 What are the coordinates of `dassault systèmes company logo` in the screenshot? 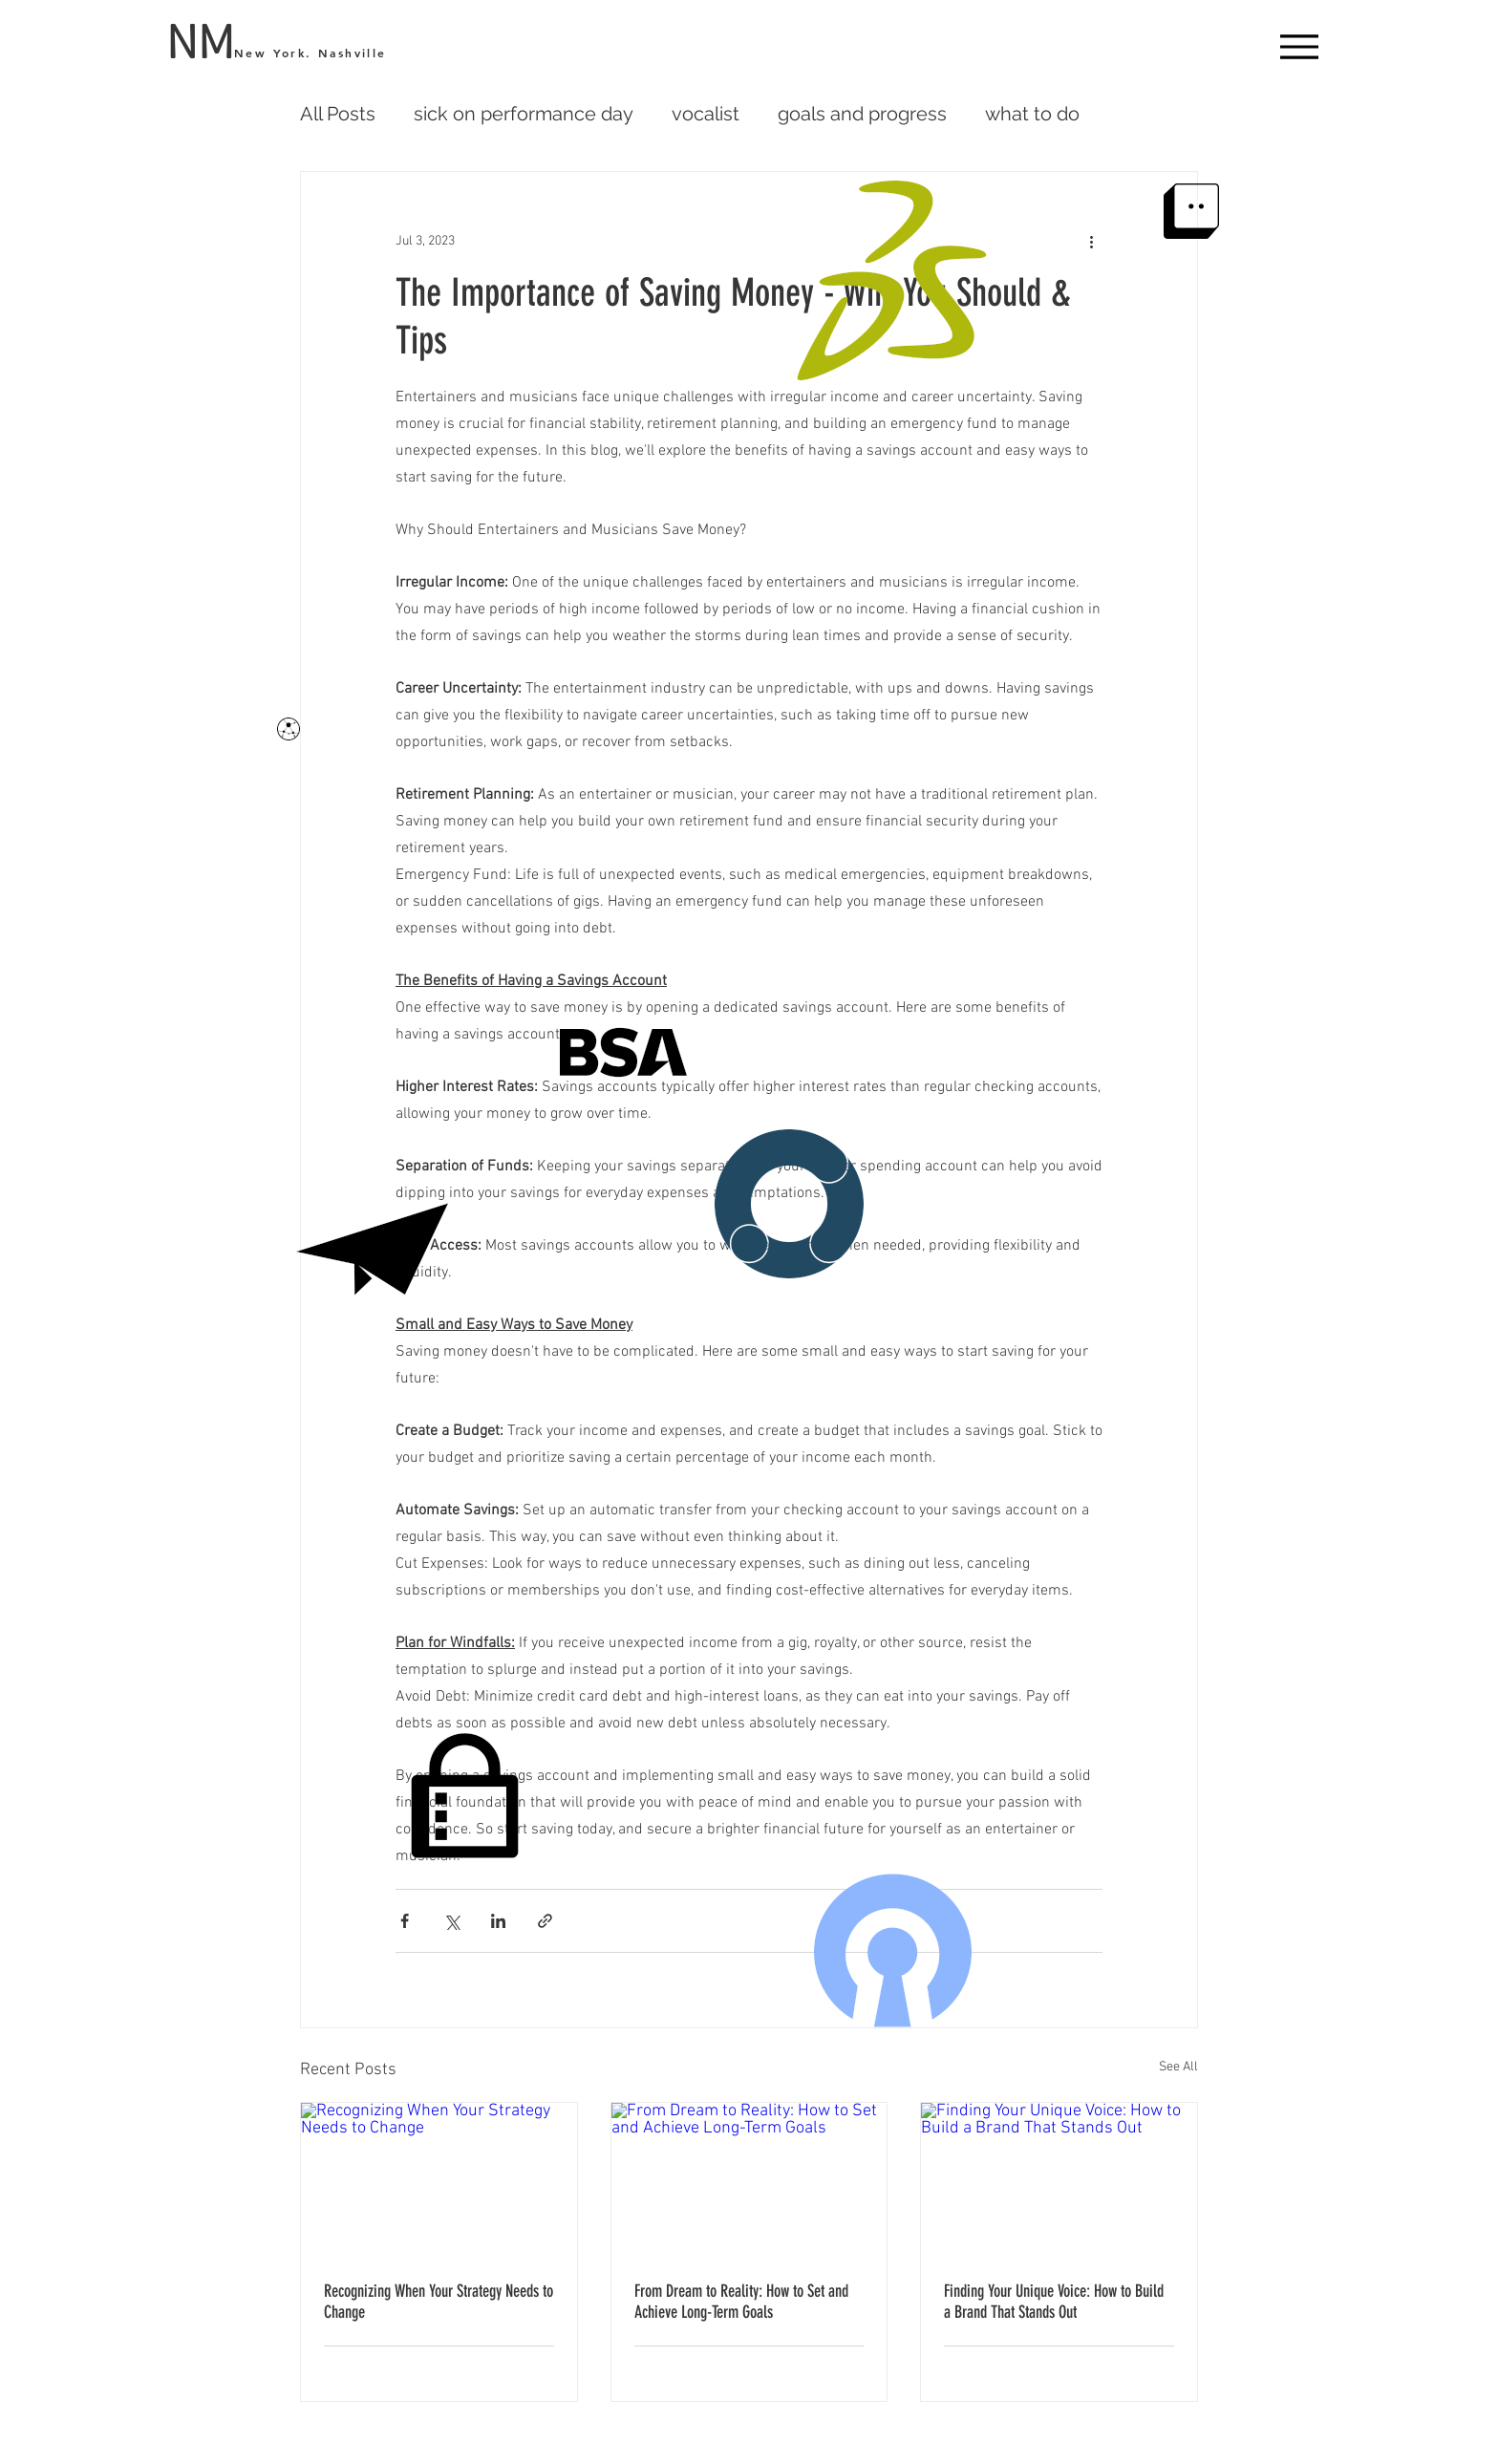 It's located at (891, 280).